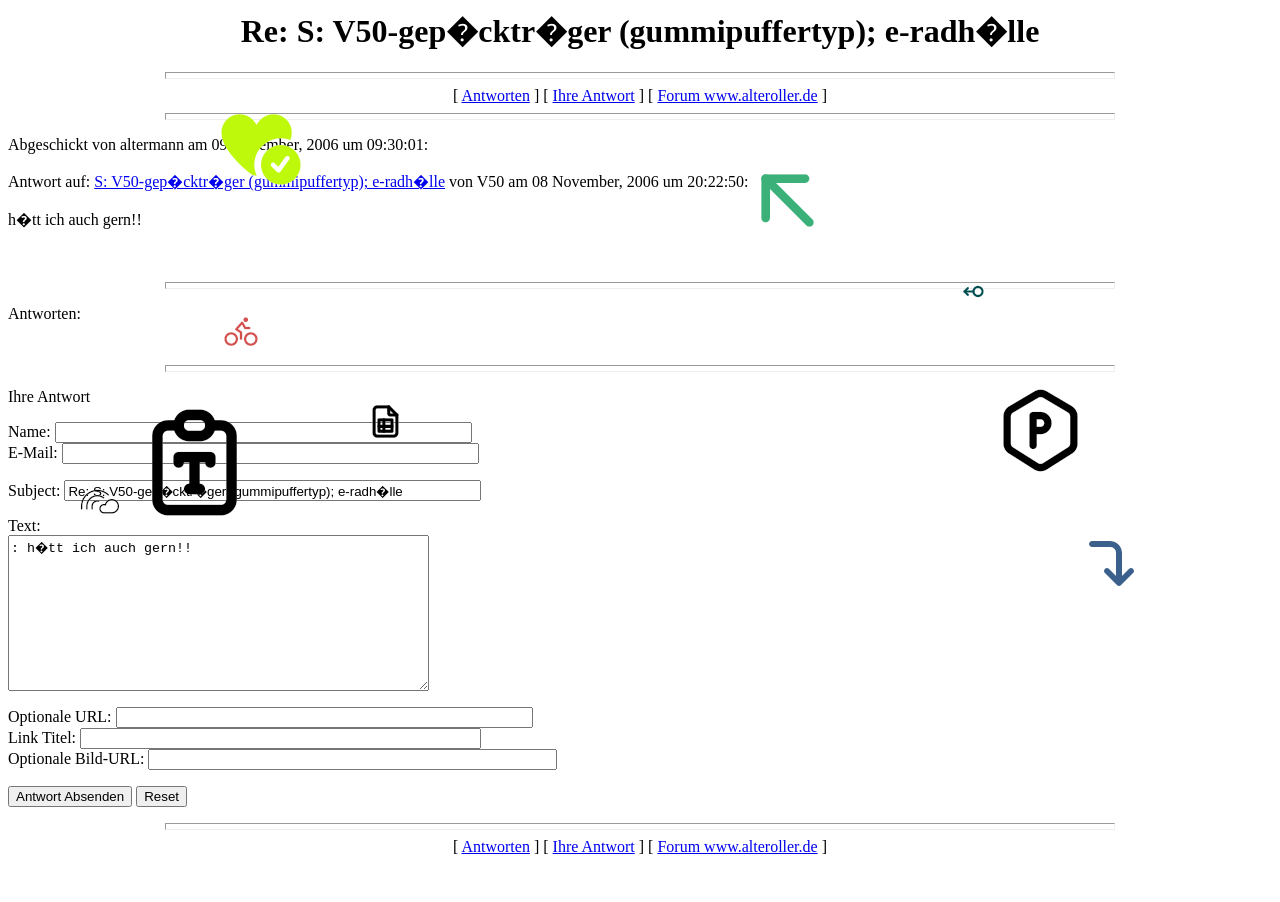 This screenshot has height=902, width=1280. I want to click on move content to the right and down, so click(1110, 562).